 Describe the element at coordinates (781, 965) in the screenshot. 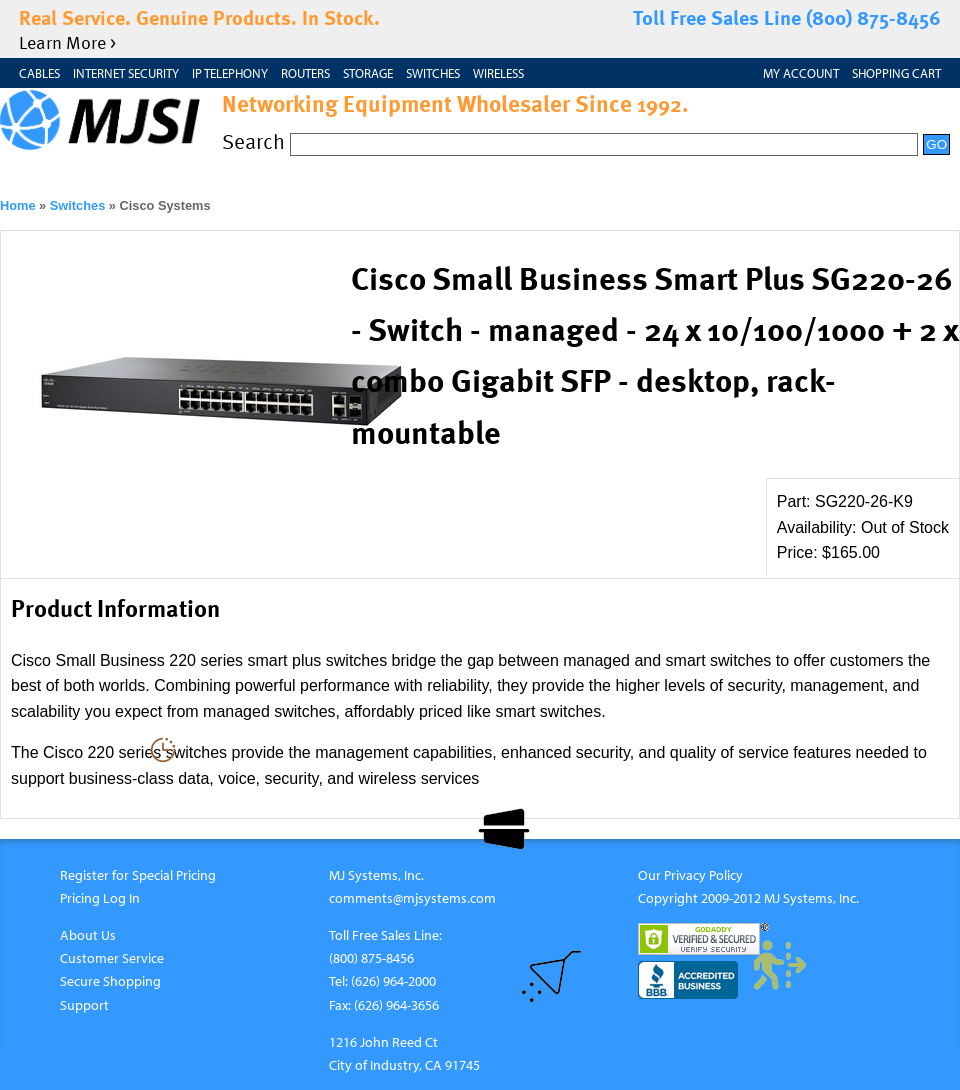

I see `exit or leave current area` at that location.